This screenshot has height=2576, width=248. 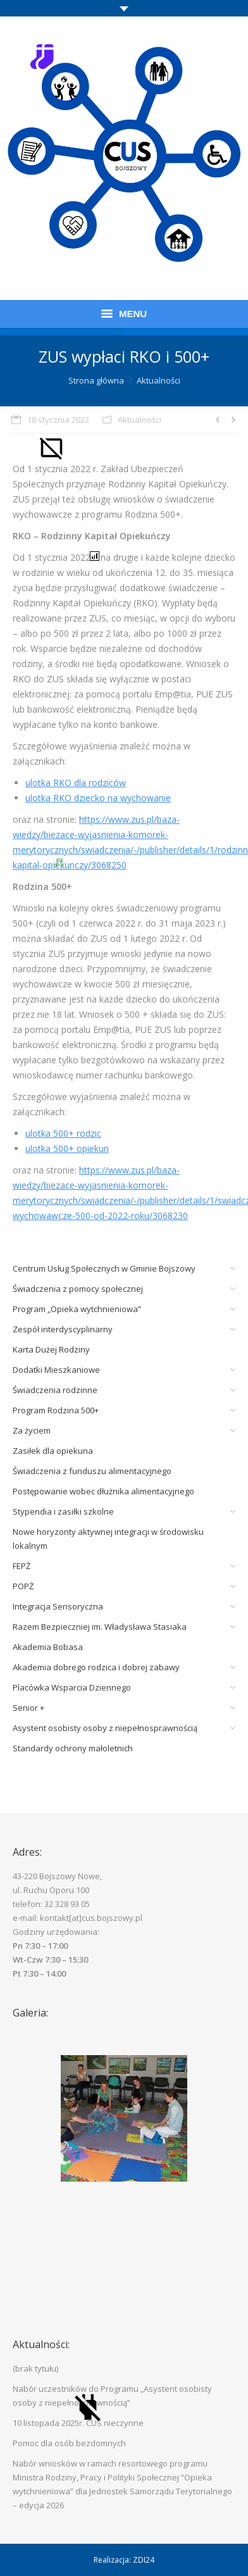 What do you see at coordinates (94, 556) in the screenshot?
I see `view analytics and statistics` at bounding box center [94, 556].